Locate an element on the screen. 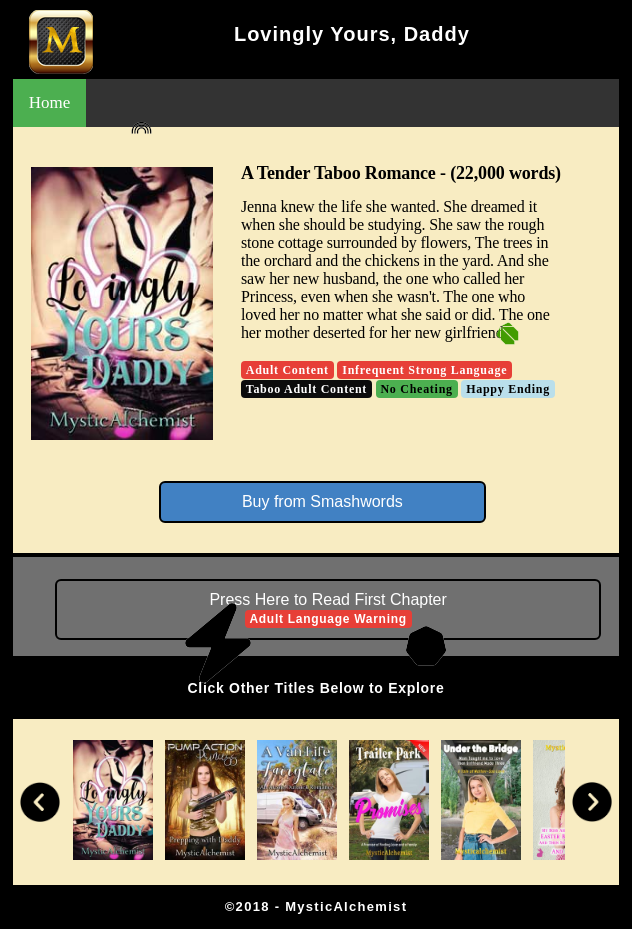 The width and height of the screenshot is (632, 929). indicates quick actions or flash features is located at coordinates (218, 643).